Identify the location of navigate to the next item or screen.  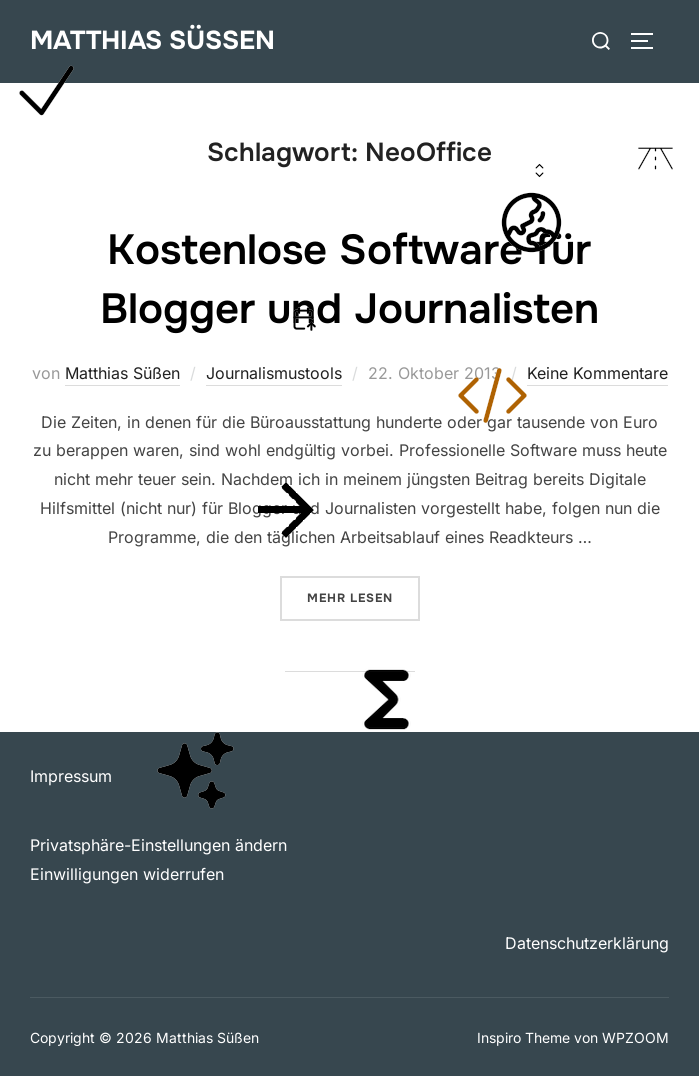
(286, 510).